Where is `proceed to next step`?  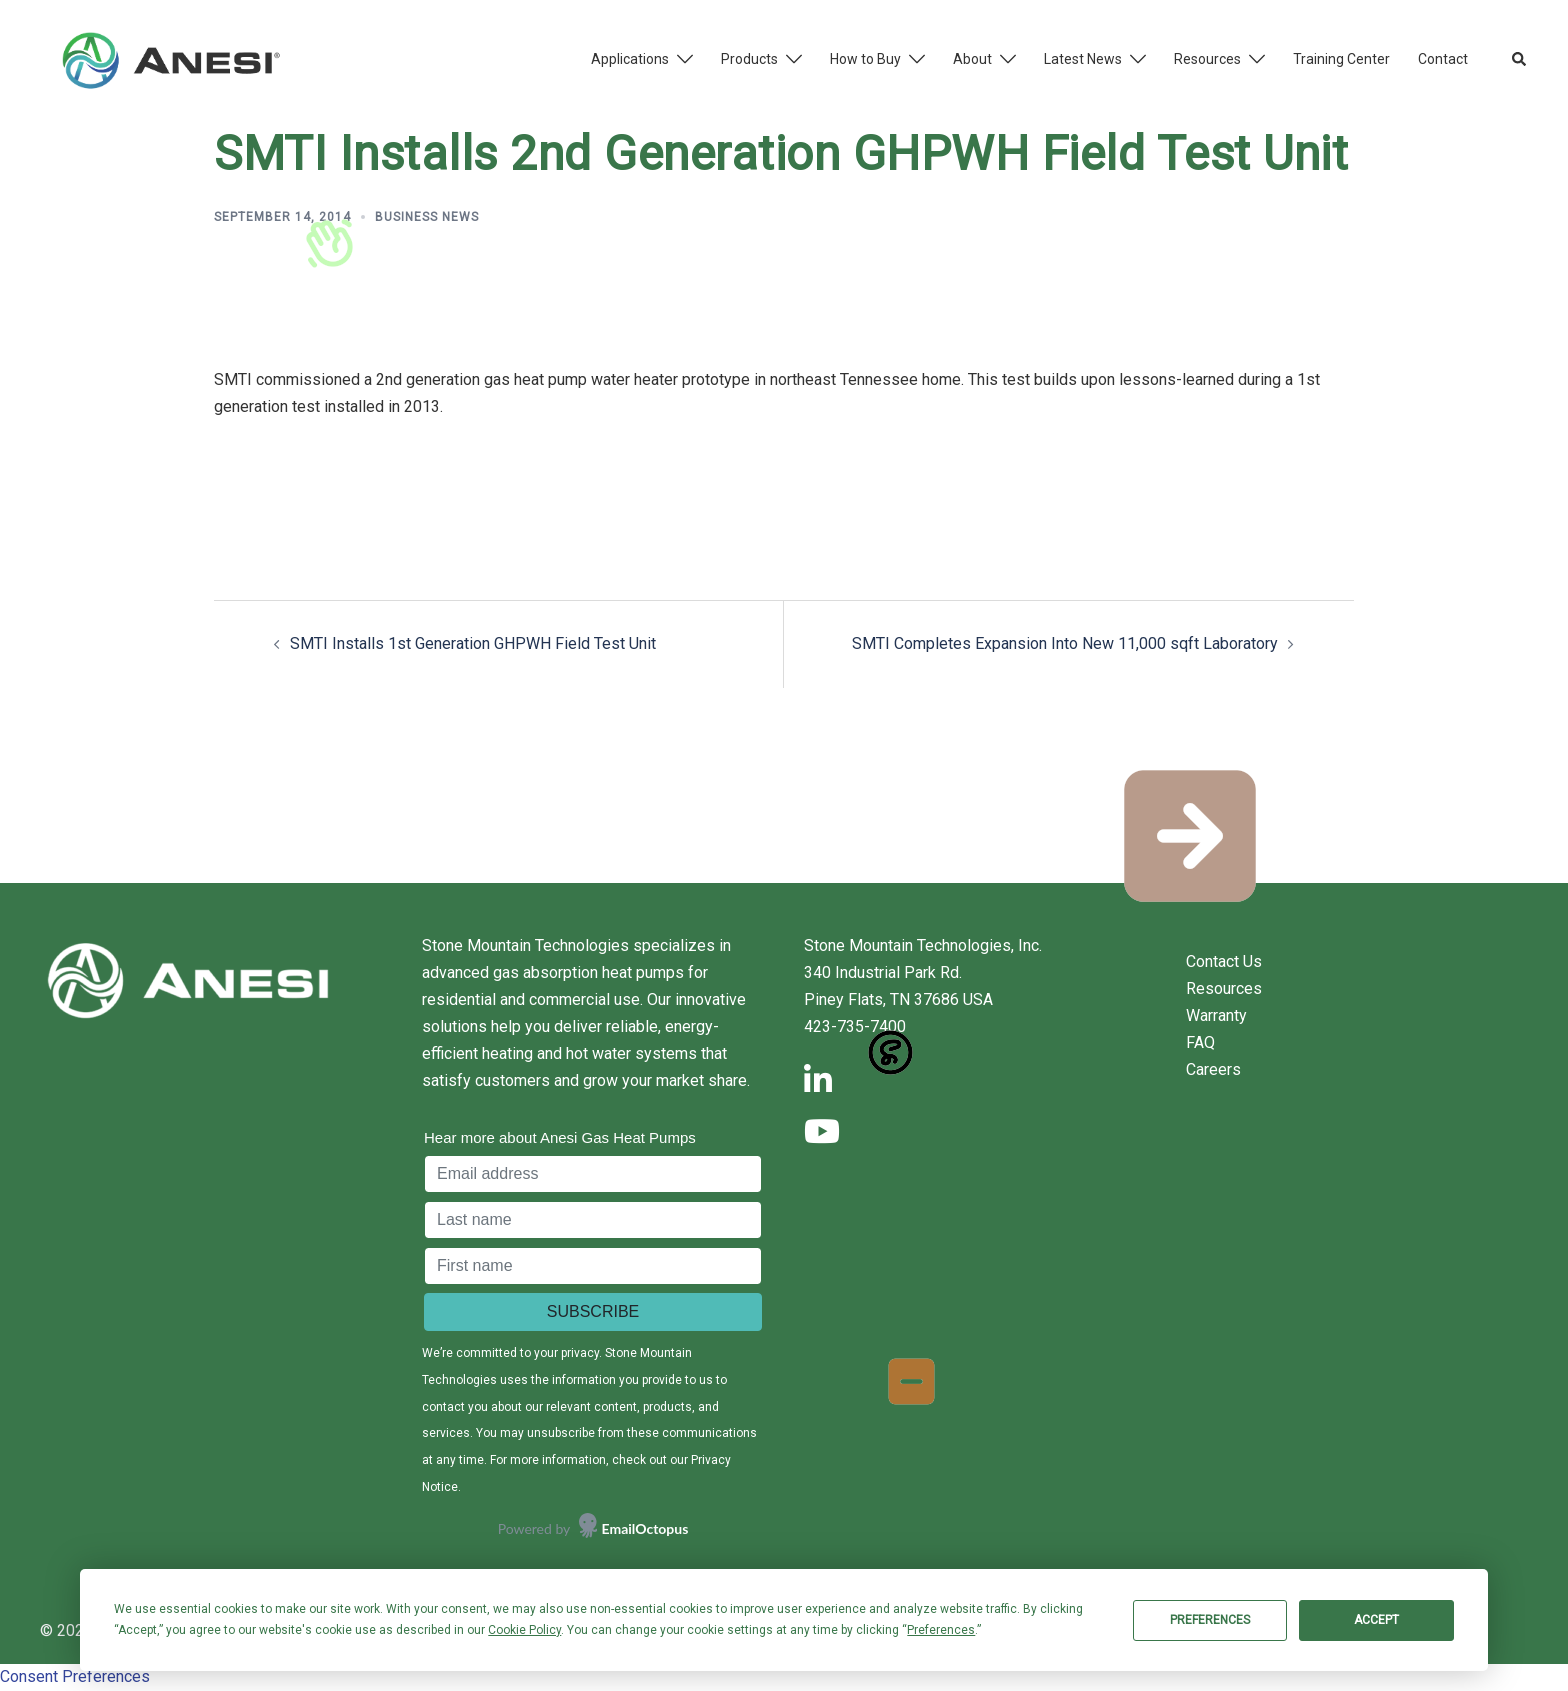 proceed to next step is located at coordinates (1190, 836).